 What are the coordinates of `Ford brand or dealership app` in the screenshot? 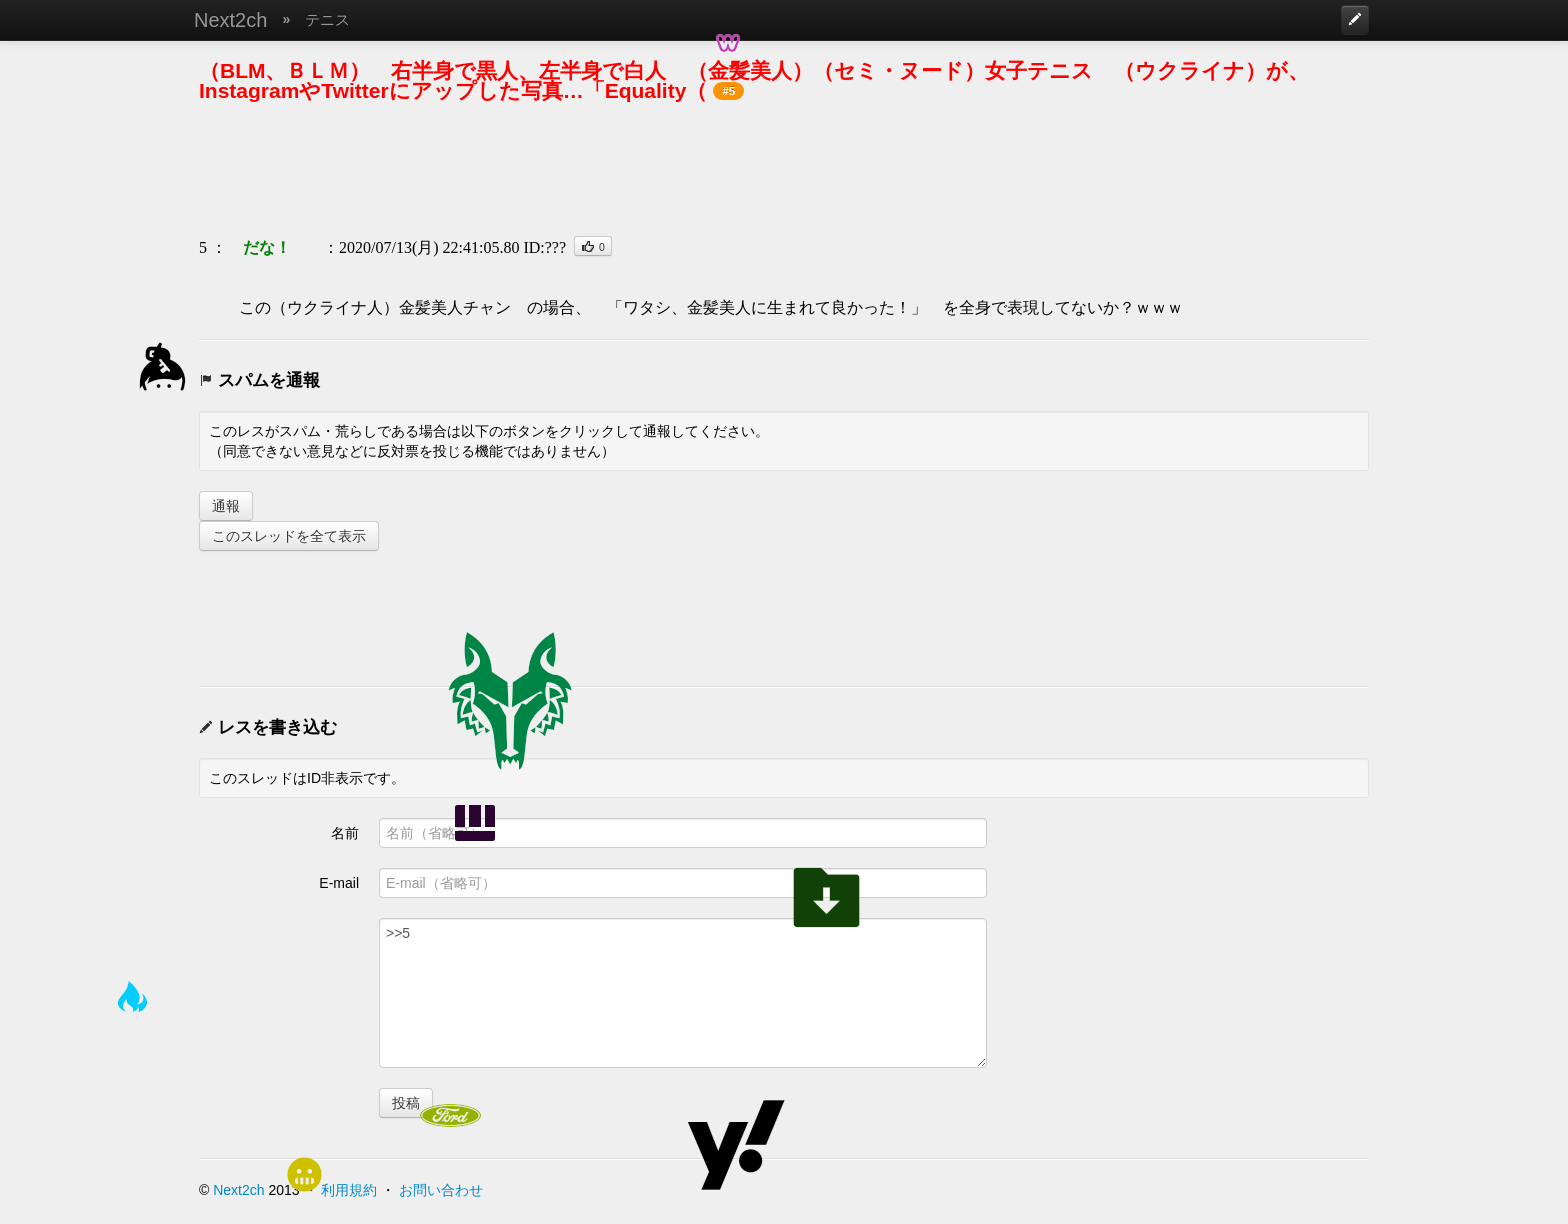 It's located at (450, 1115).